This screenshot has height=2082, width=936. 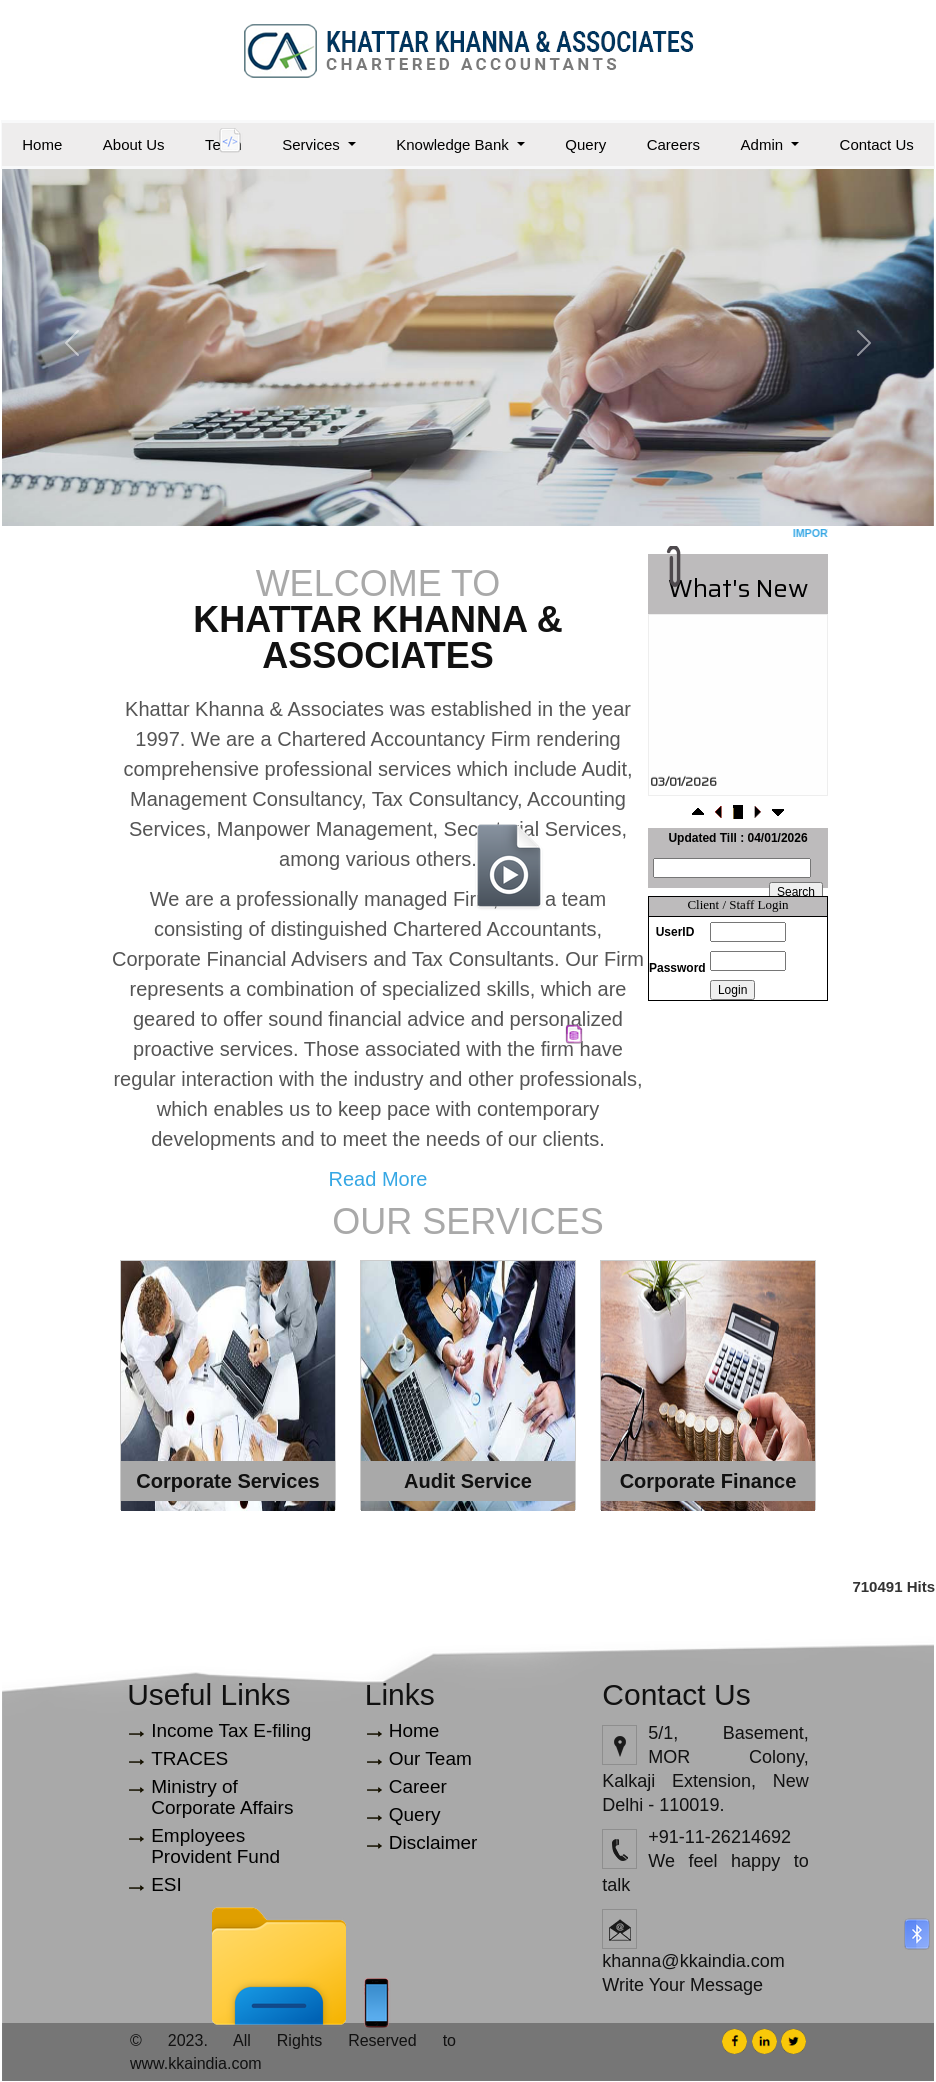 What do you see at coordinates (917, 1934) in the screenshot?
I see `indicates bluetooth is currently active` at bounding box center [917, 1934].